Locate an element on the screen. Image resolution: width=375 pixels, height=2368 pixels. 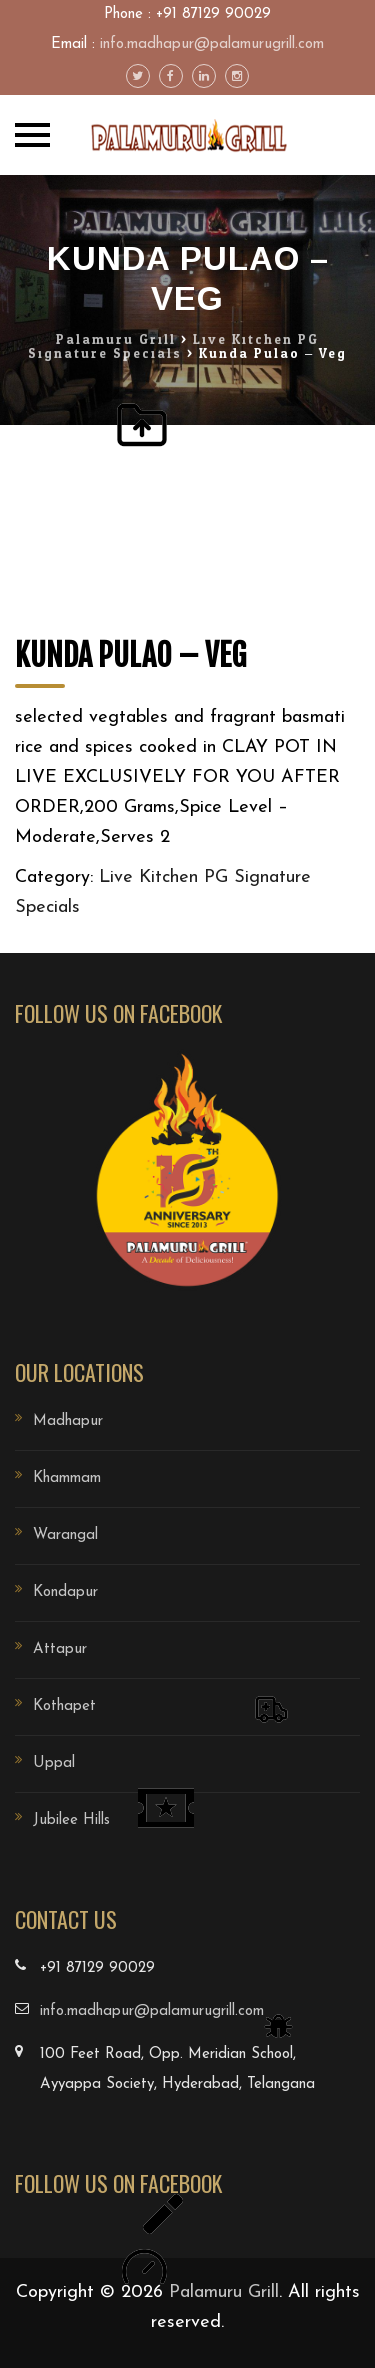
report a bug or issue is located at coordinates (278, 2025).